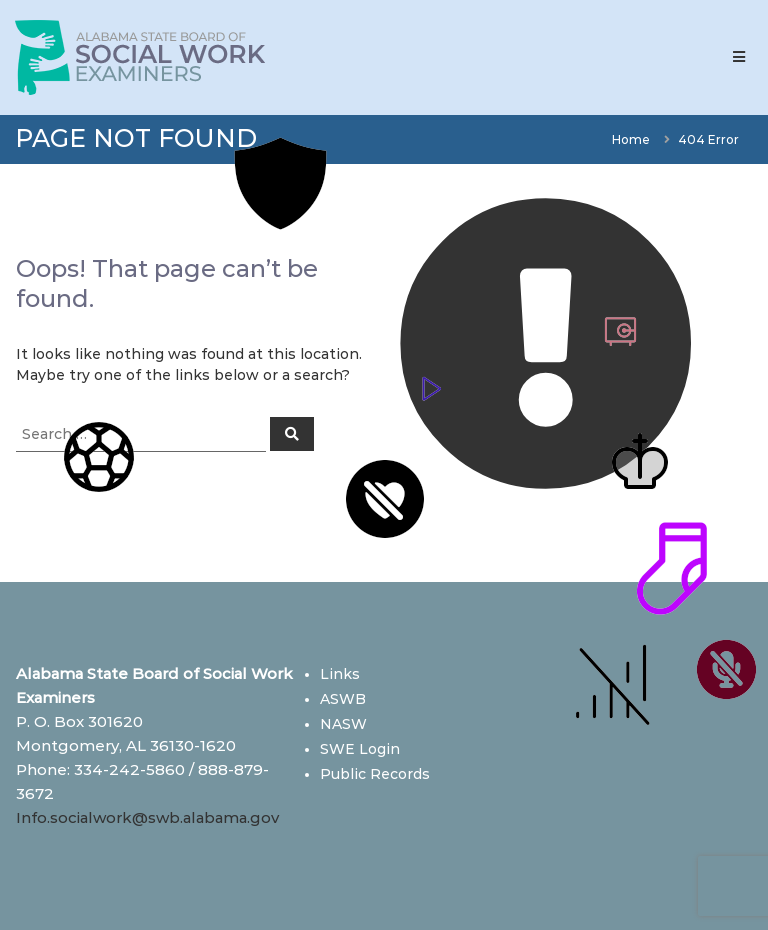 This screenshot has height=930, width=768. What do you see at coordinates (726, 669) in the screenshot?
I see `mute your microphone` at bounding box center [726, 669].